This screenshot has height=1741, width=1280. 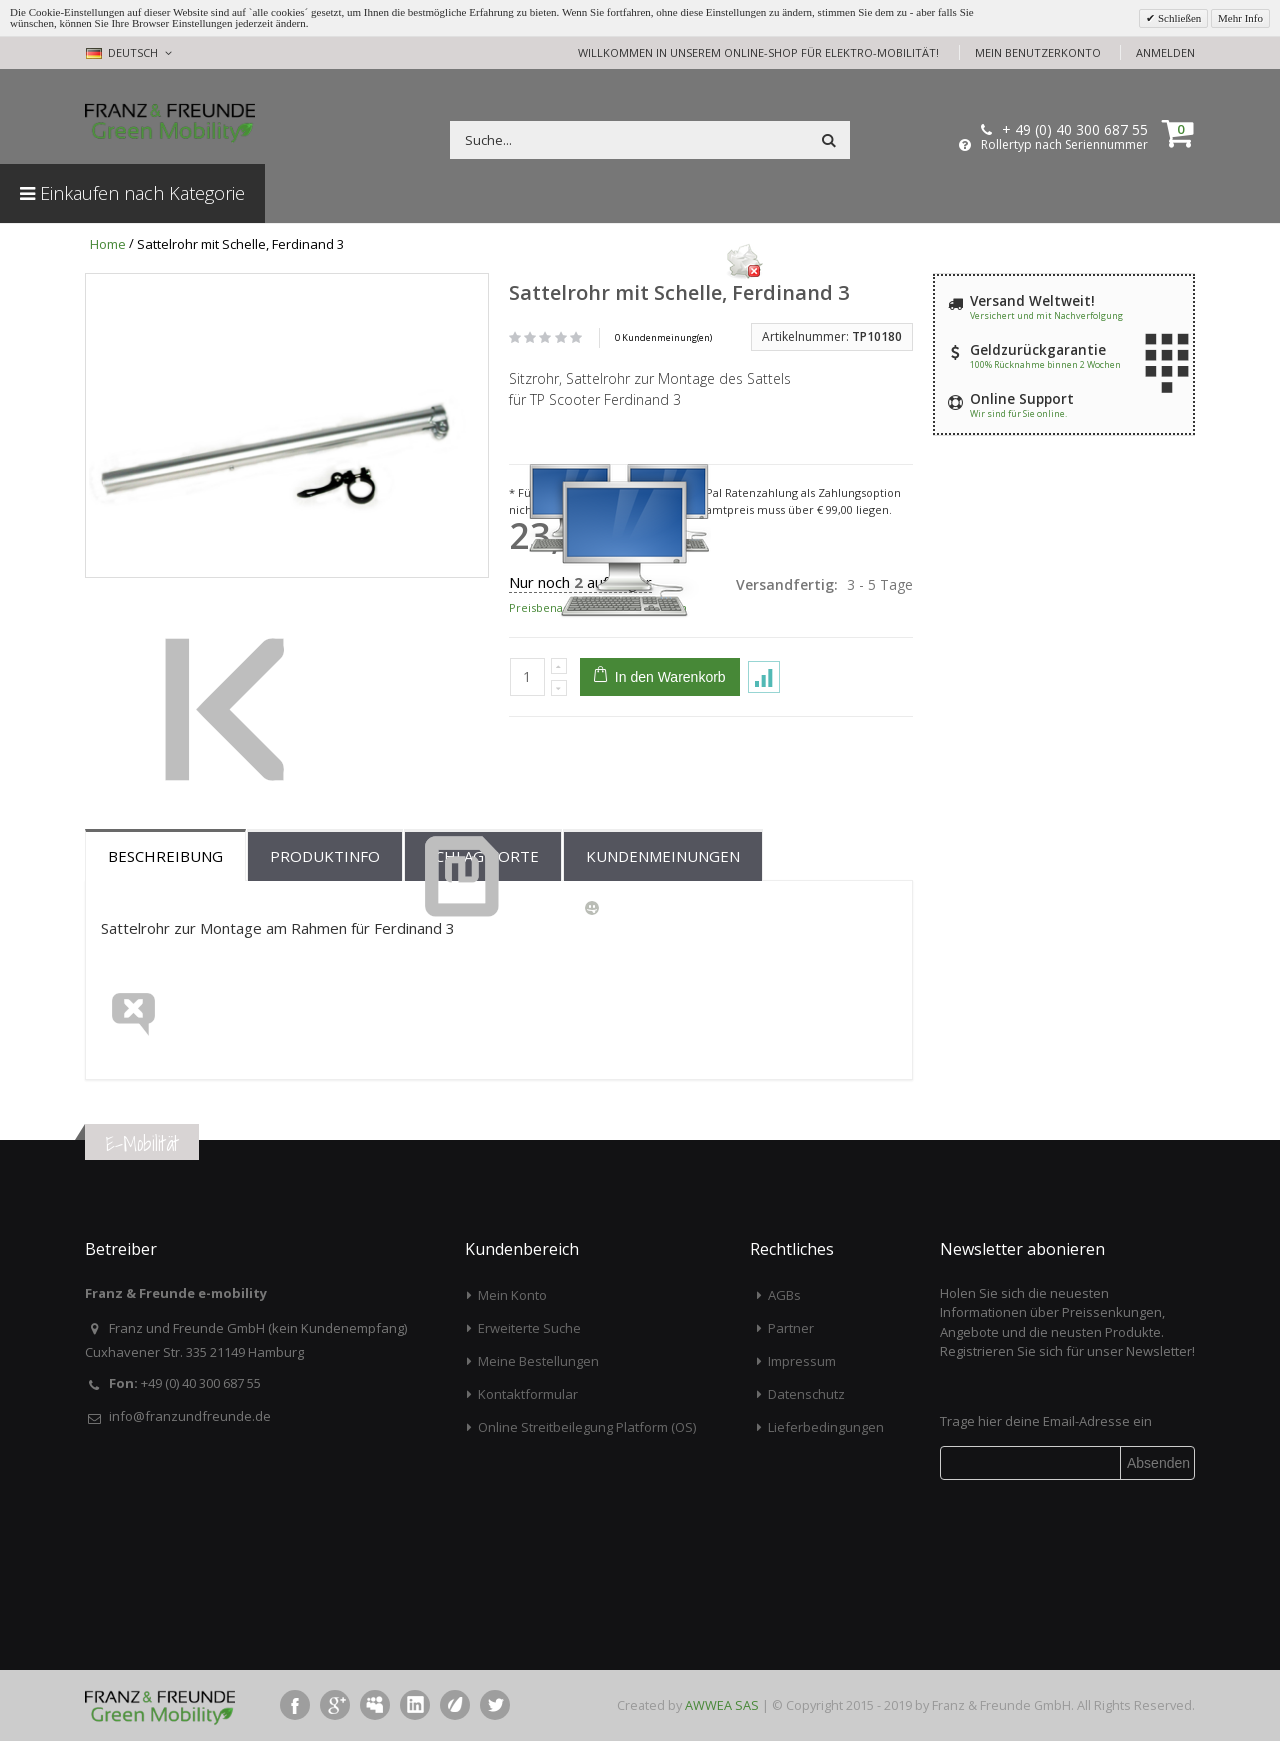 What do you see at coordinates (619, 539) in the screenshot?
I see `view computers in your local network workgroup` at bounding box center [619, 539].